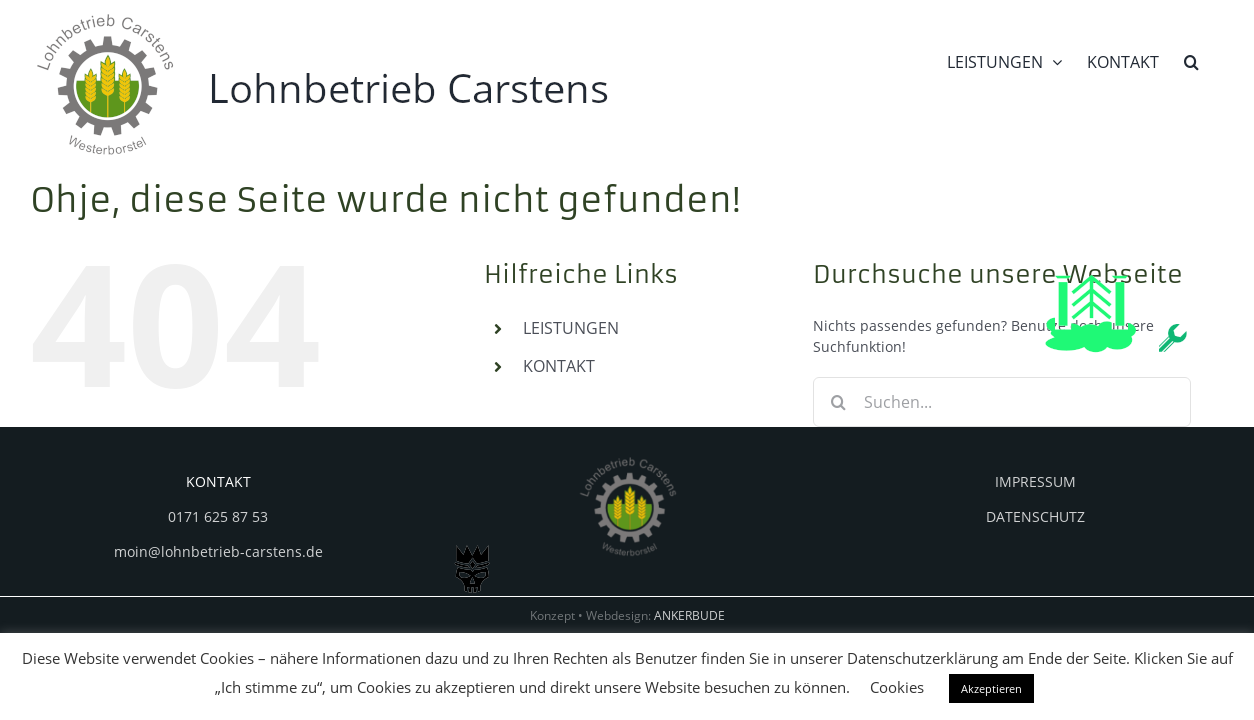 The image size is (1254, 720). Describe the element at coordinates (1091, 313) in the screenshot. I see `access afterlife or celestial realm in game` at that location.